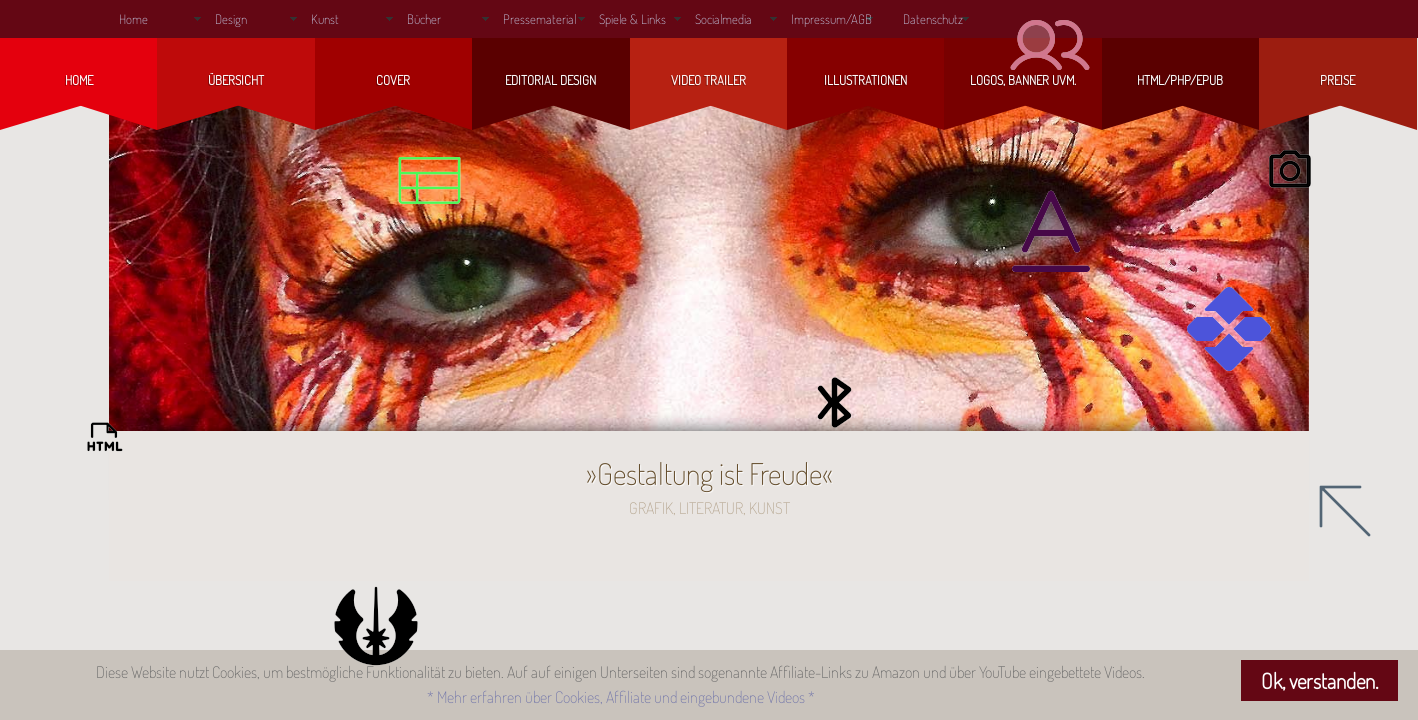  Describe the element at coordinates (834, 402) in the screenshot. I see `toggle bluetooth connectivity on or off` at that location.